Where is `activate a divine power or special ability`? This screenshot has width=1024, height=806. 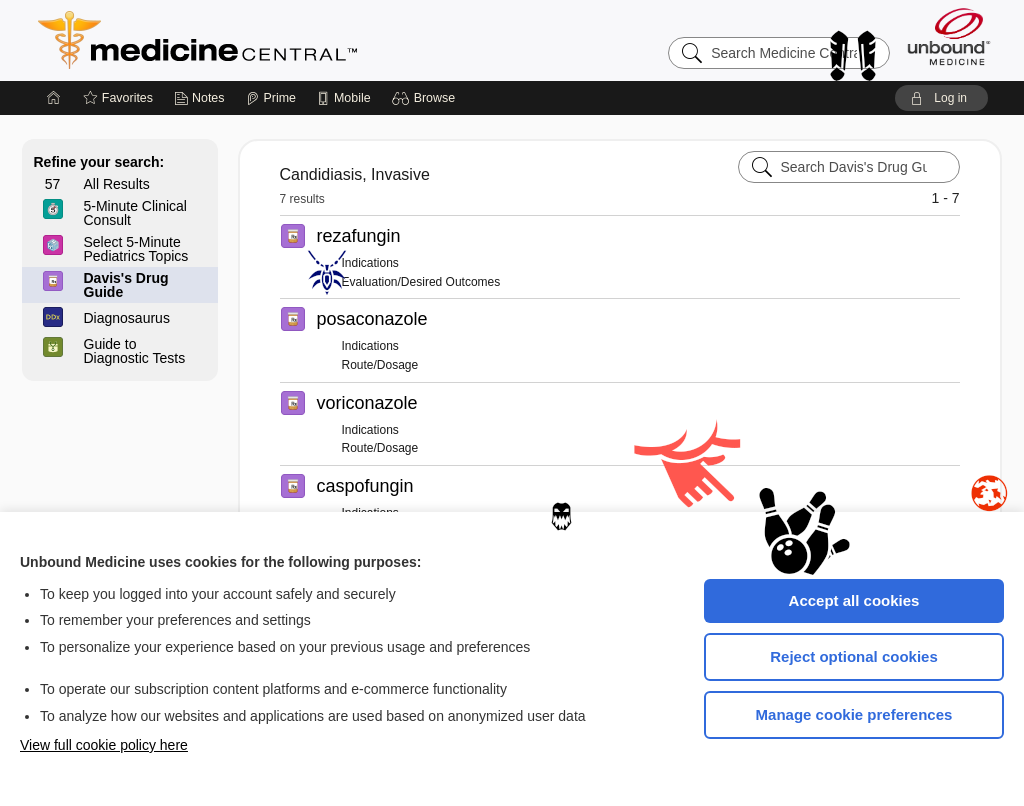
activate a divine power or special ability is located at coordinates (687, 471).